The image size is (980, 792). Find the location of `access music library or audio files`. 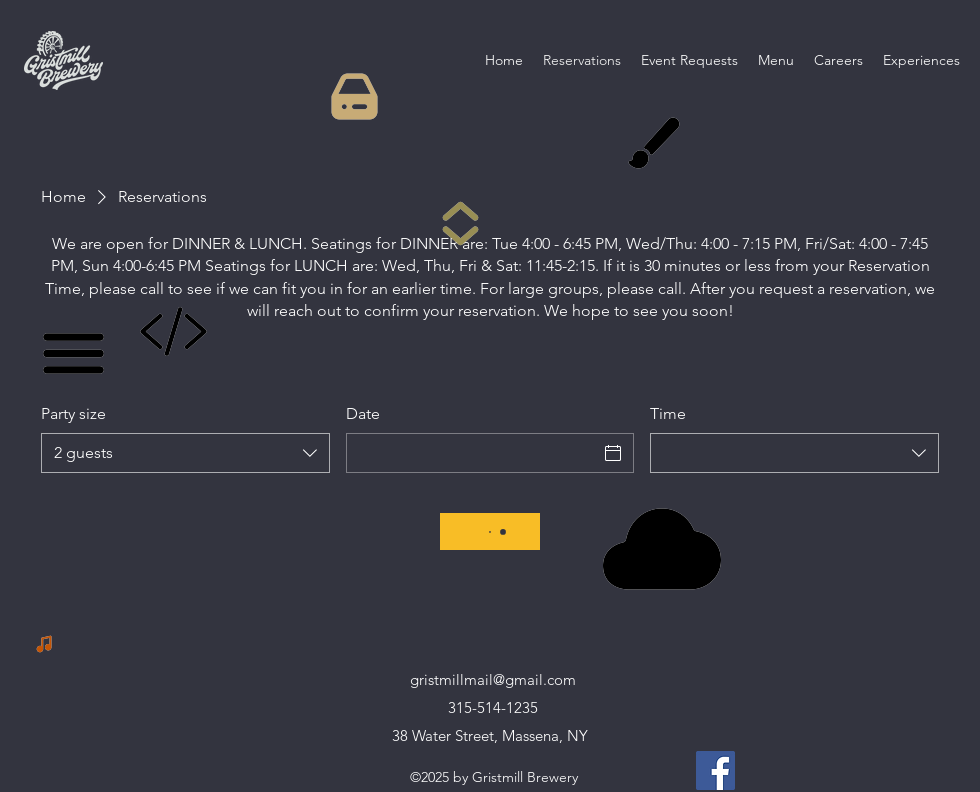

access music library or audio files is located at coordinates (45, 644).